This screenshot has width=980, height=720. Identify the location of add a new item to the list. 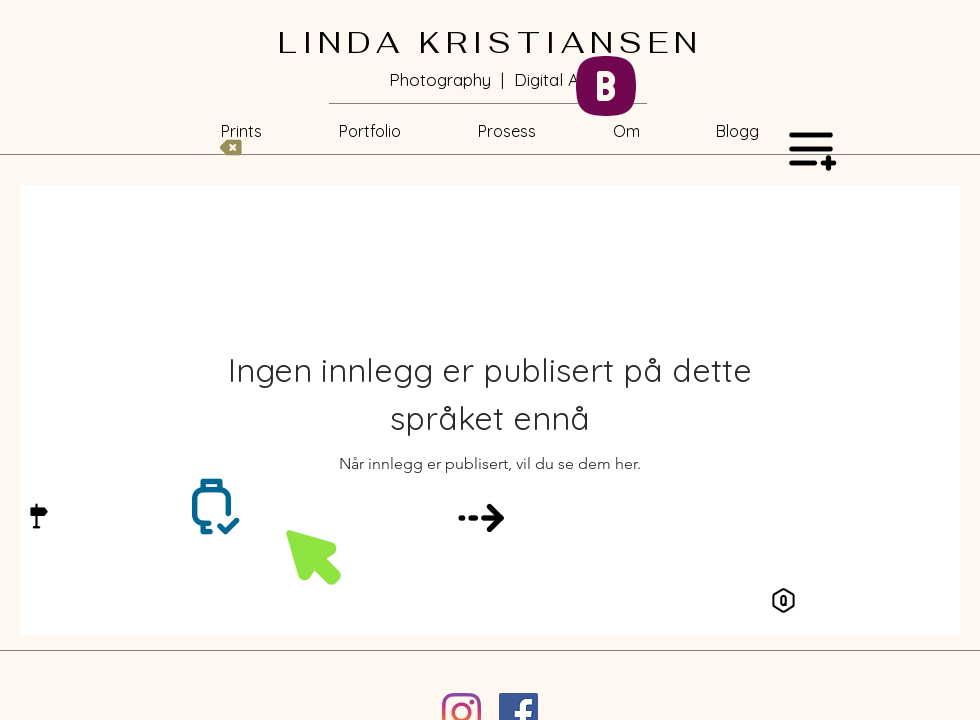
(811, 149).